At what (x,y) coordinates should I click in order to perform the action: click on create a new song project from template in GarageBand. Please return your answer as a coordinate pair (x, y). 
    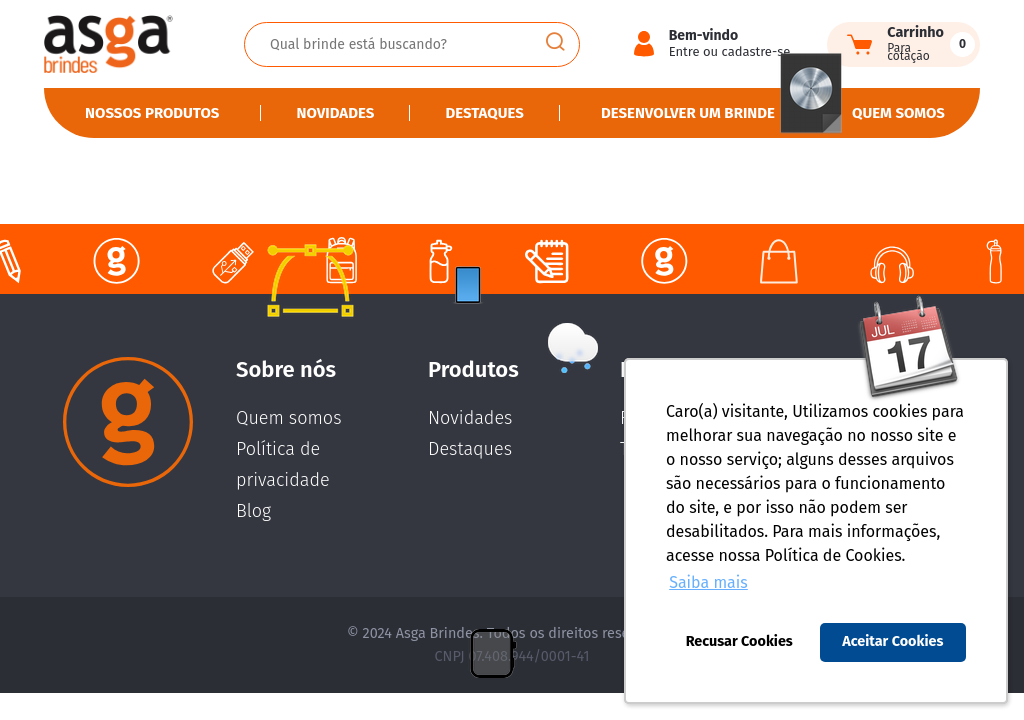
    Looking at the image, I should click on (811, 95).